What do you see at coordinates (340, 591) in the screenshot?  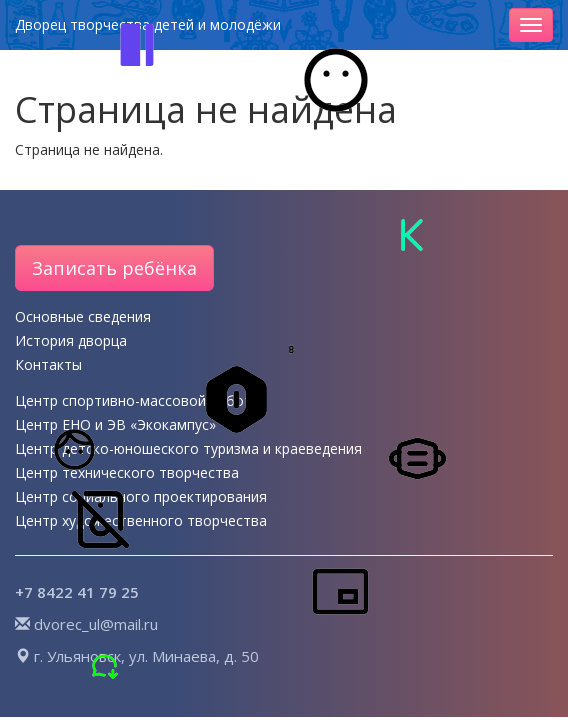 I see `enable picture-in-picture mode` at bounding box center [340, 591].